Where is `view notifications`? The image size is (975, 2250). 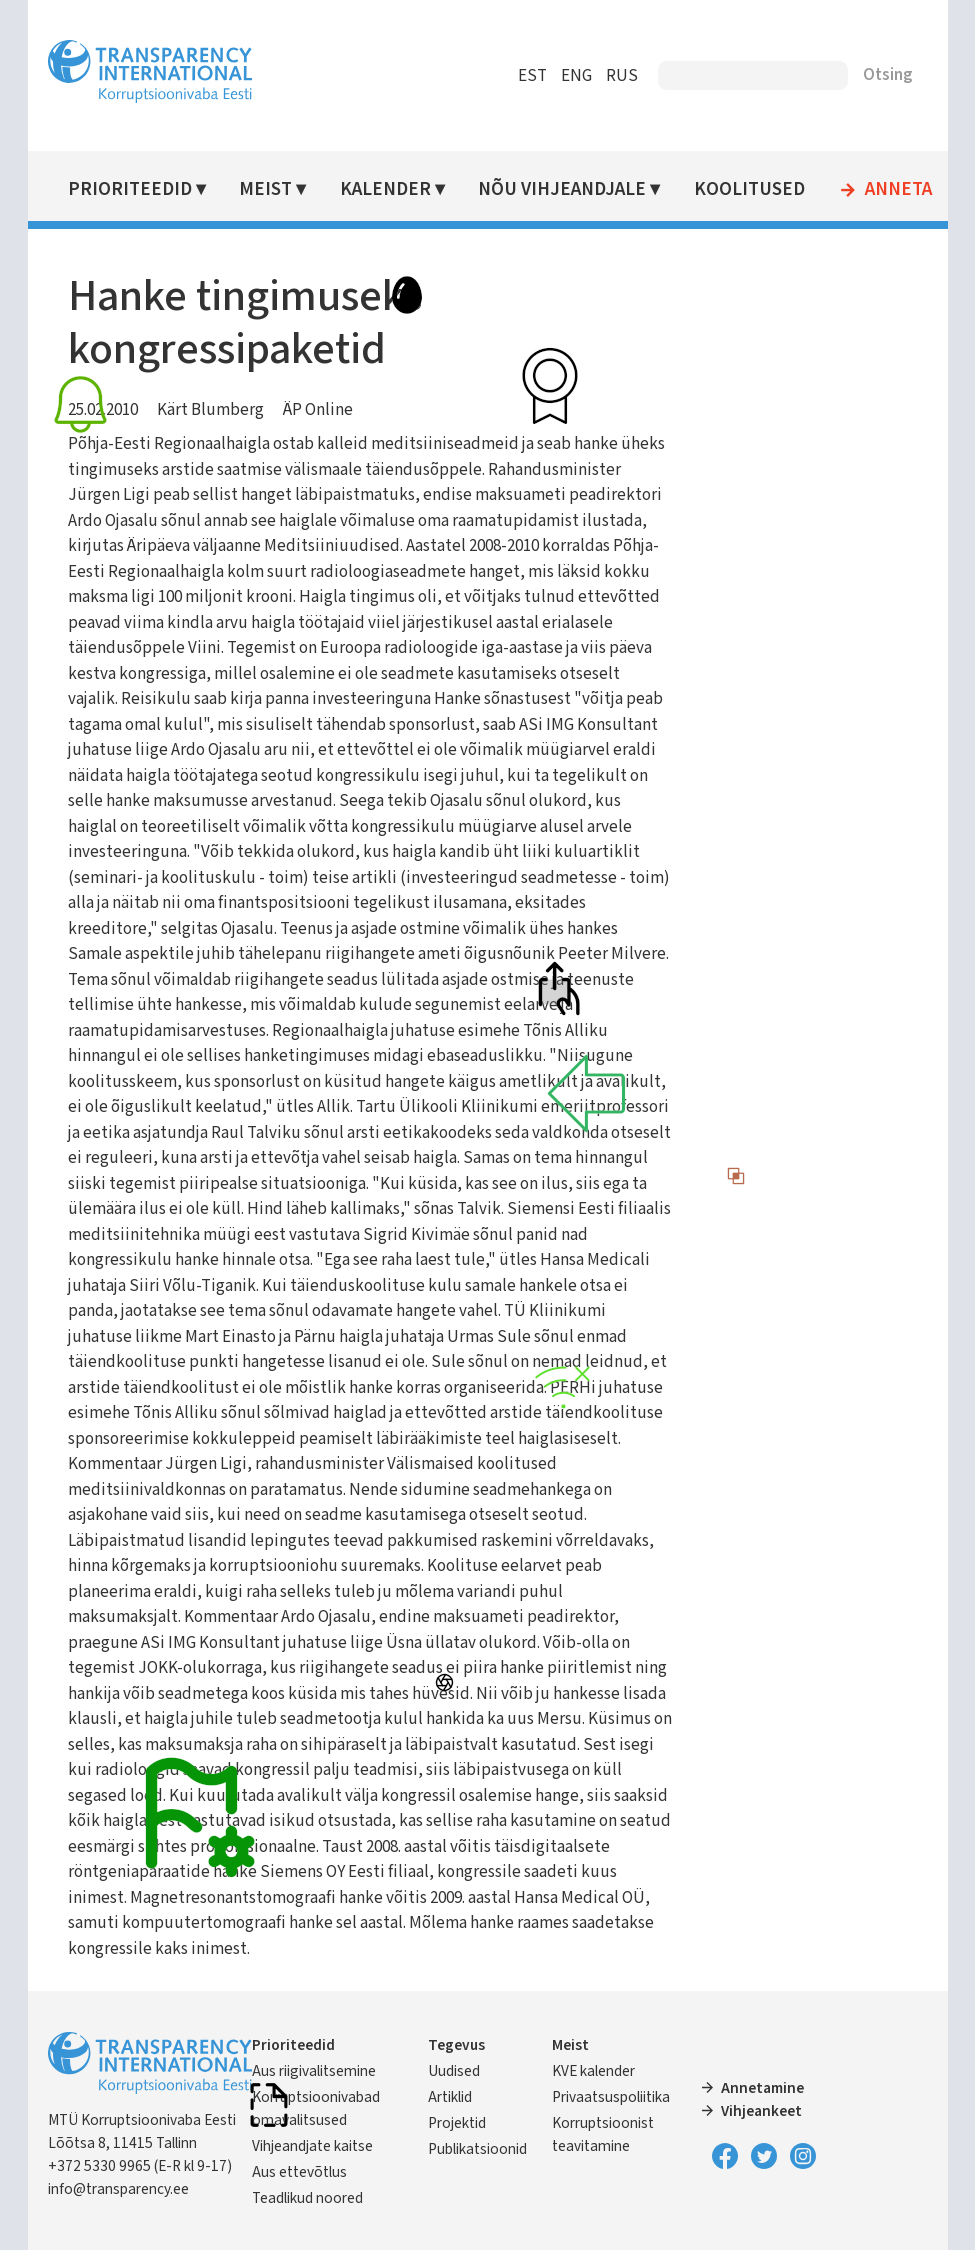
view notifications is located at coordinates (80, 404).